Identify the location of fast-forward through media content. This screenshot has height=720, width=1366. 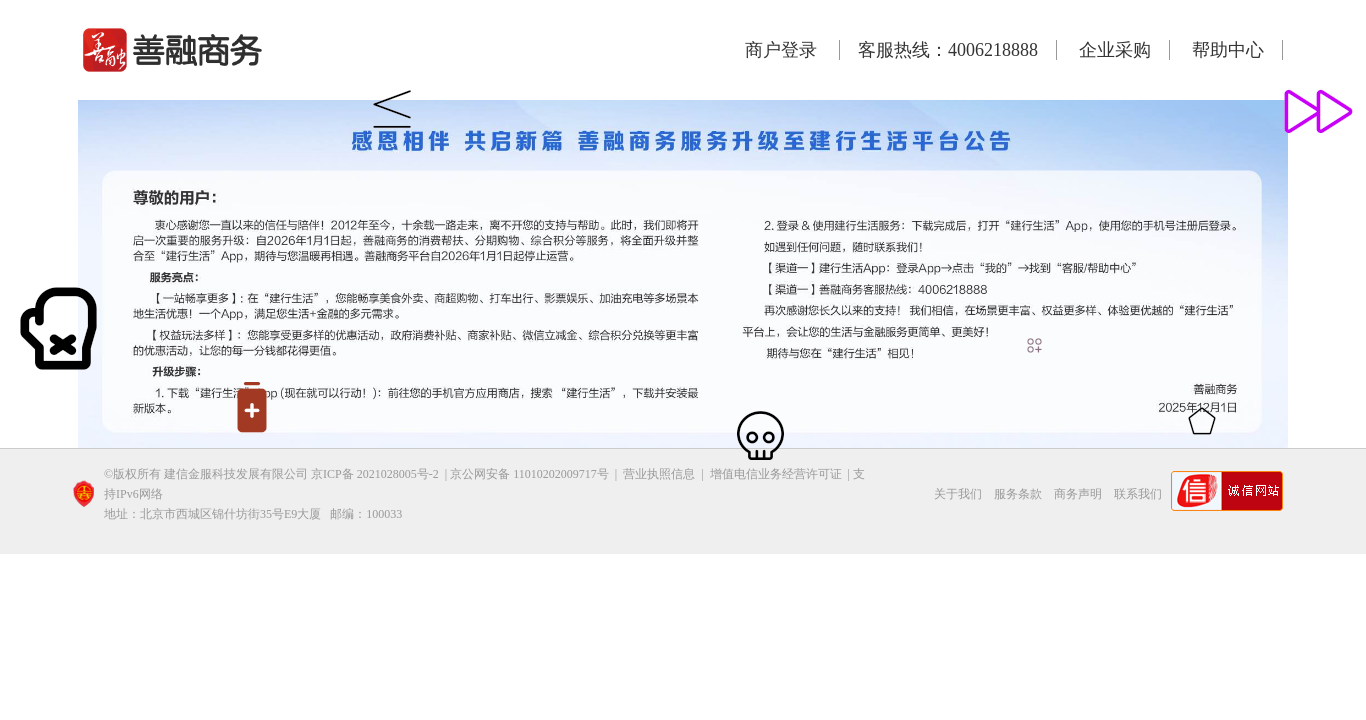
(1313, 111).